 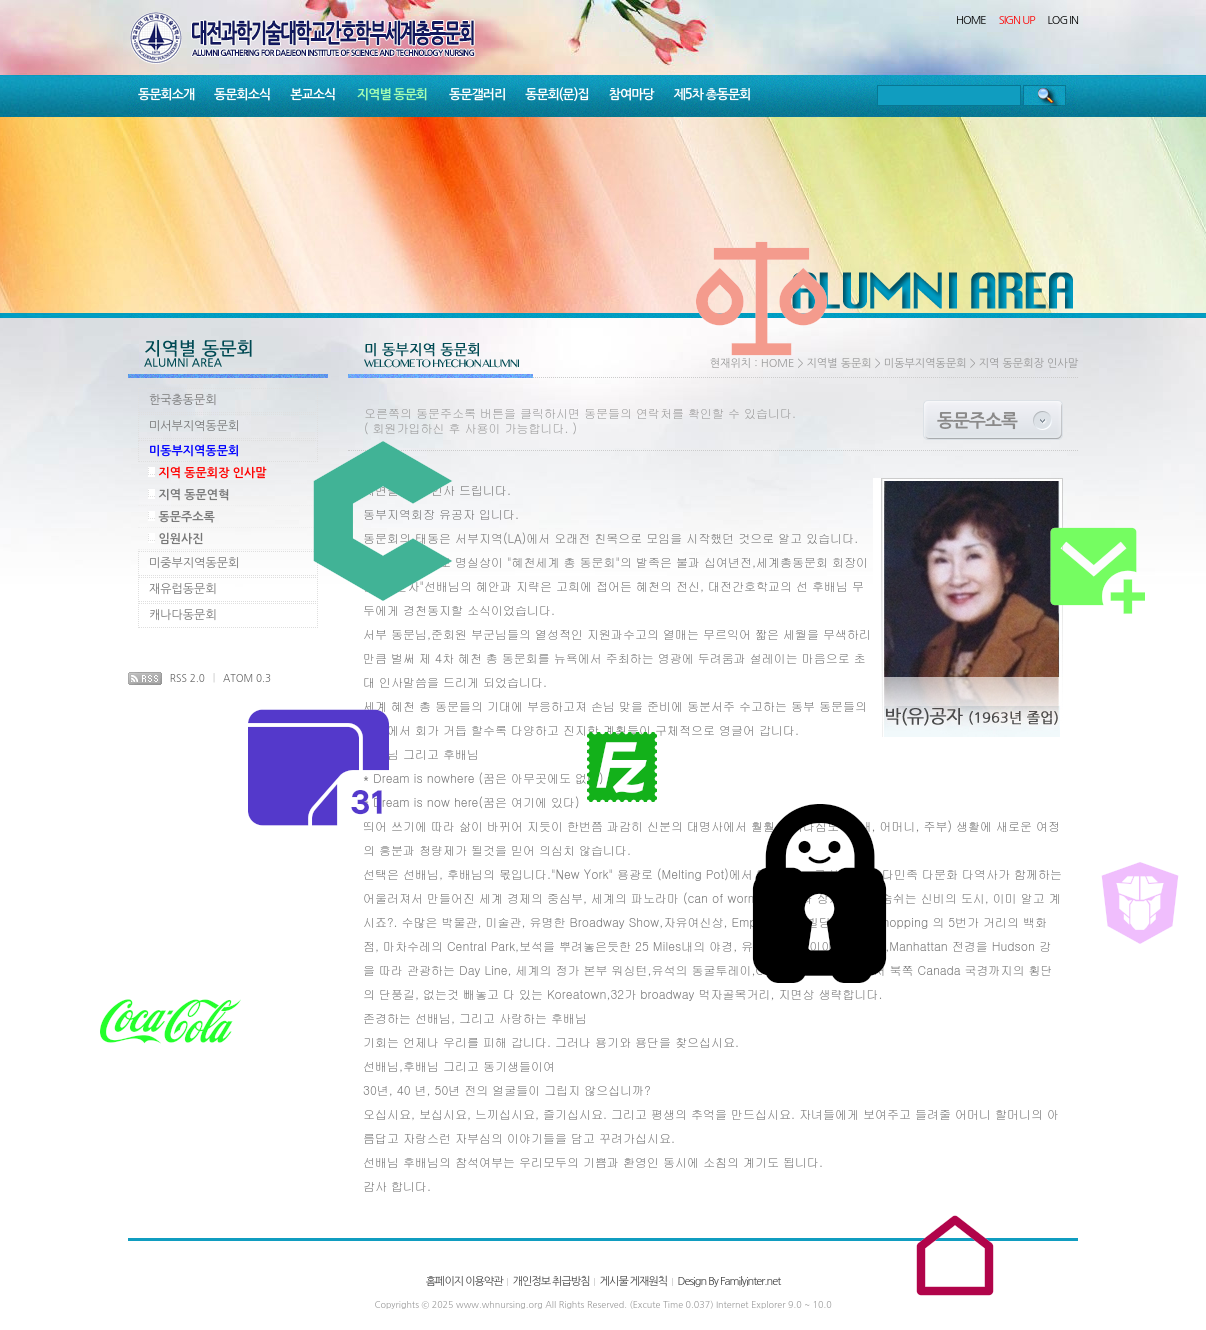 I want to click on access legal or terms of service information, so click(x=761, y=301).